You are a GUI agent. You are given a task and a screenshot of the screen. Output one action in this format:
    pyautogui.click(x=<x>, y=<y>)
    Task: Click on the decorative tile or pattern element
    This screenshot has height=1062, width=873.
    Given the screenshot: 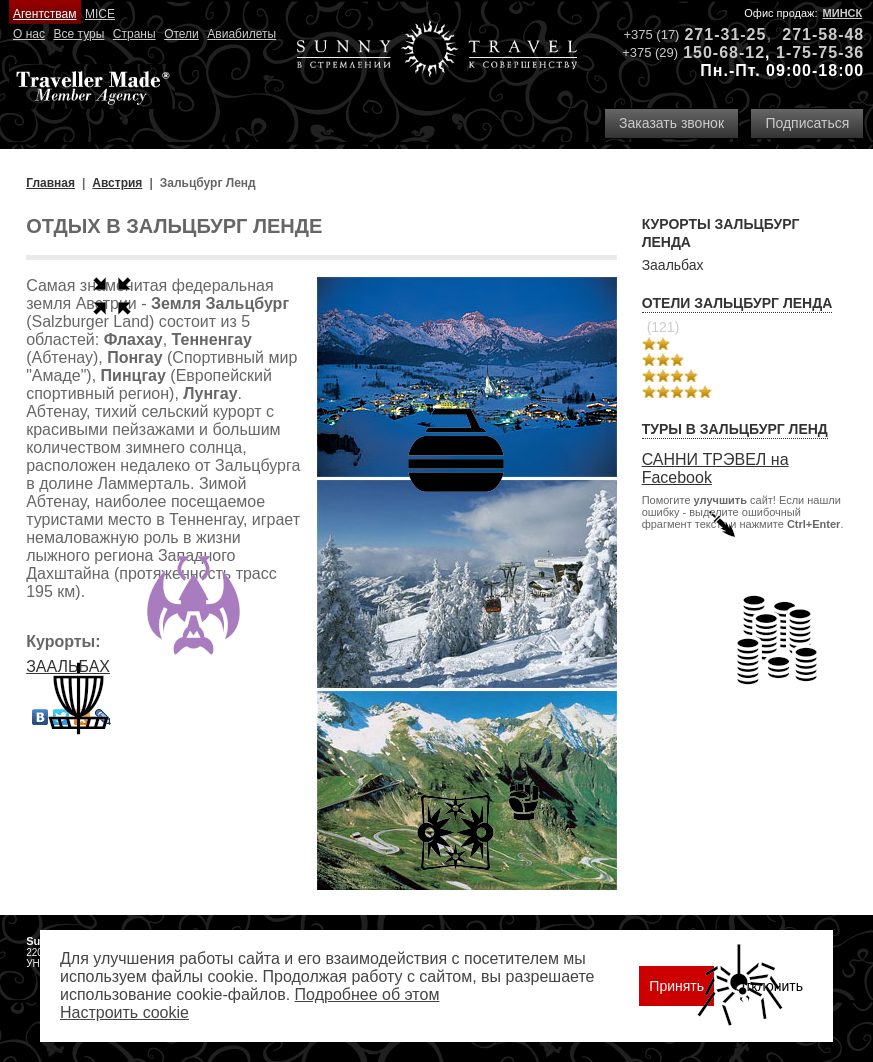 What is the action you would take?
    pyautogui.click(x=455, y=832)
    